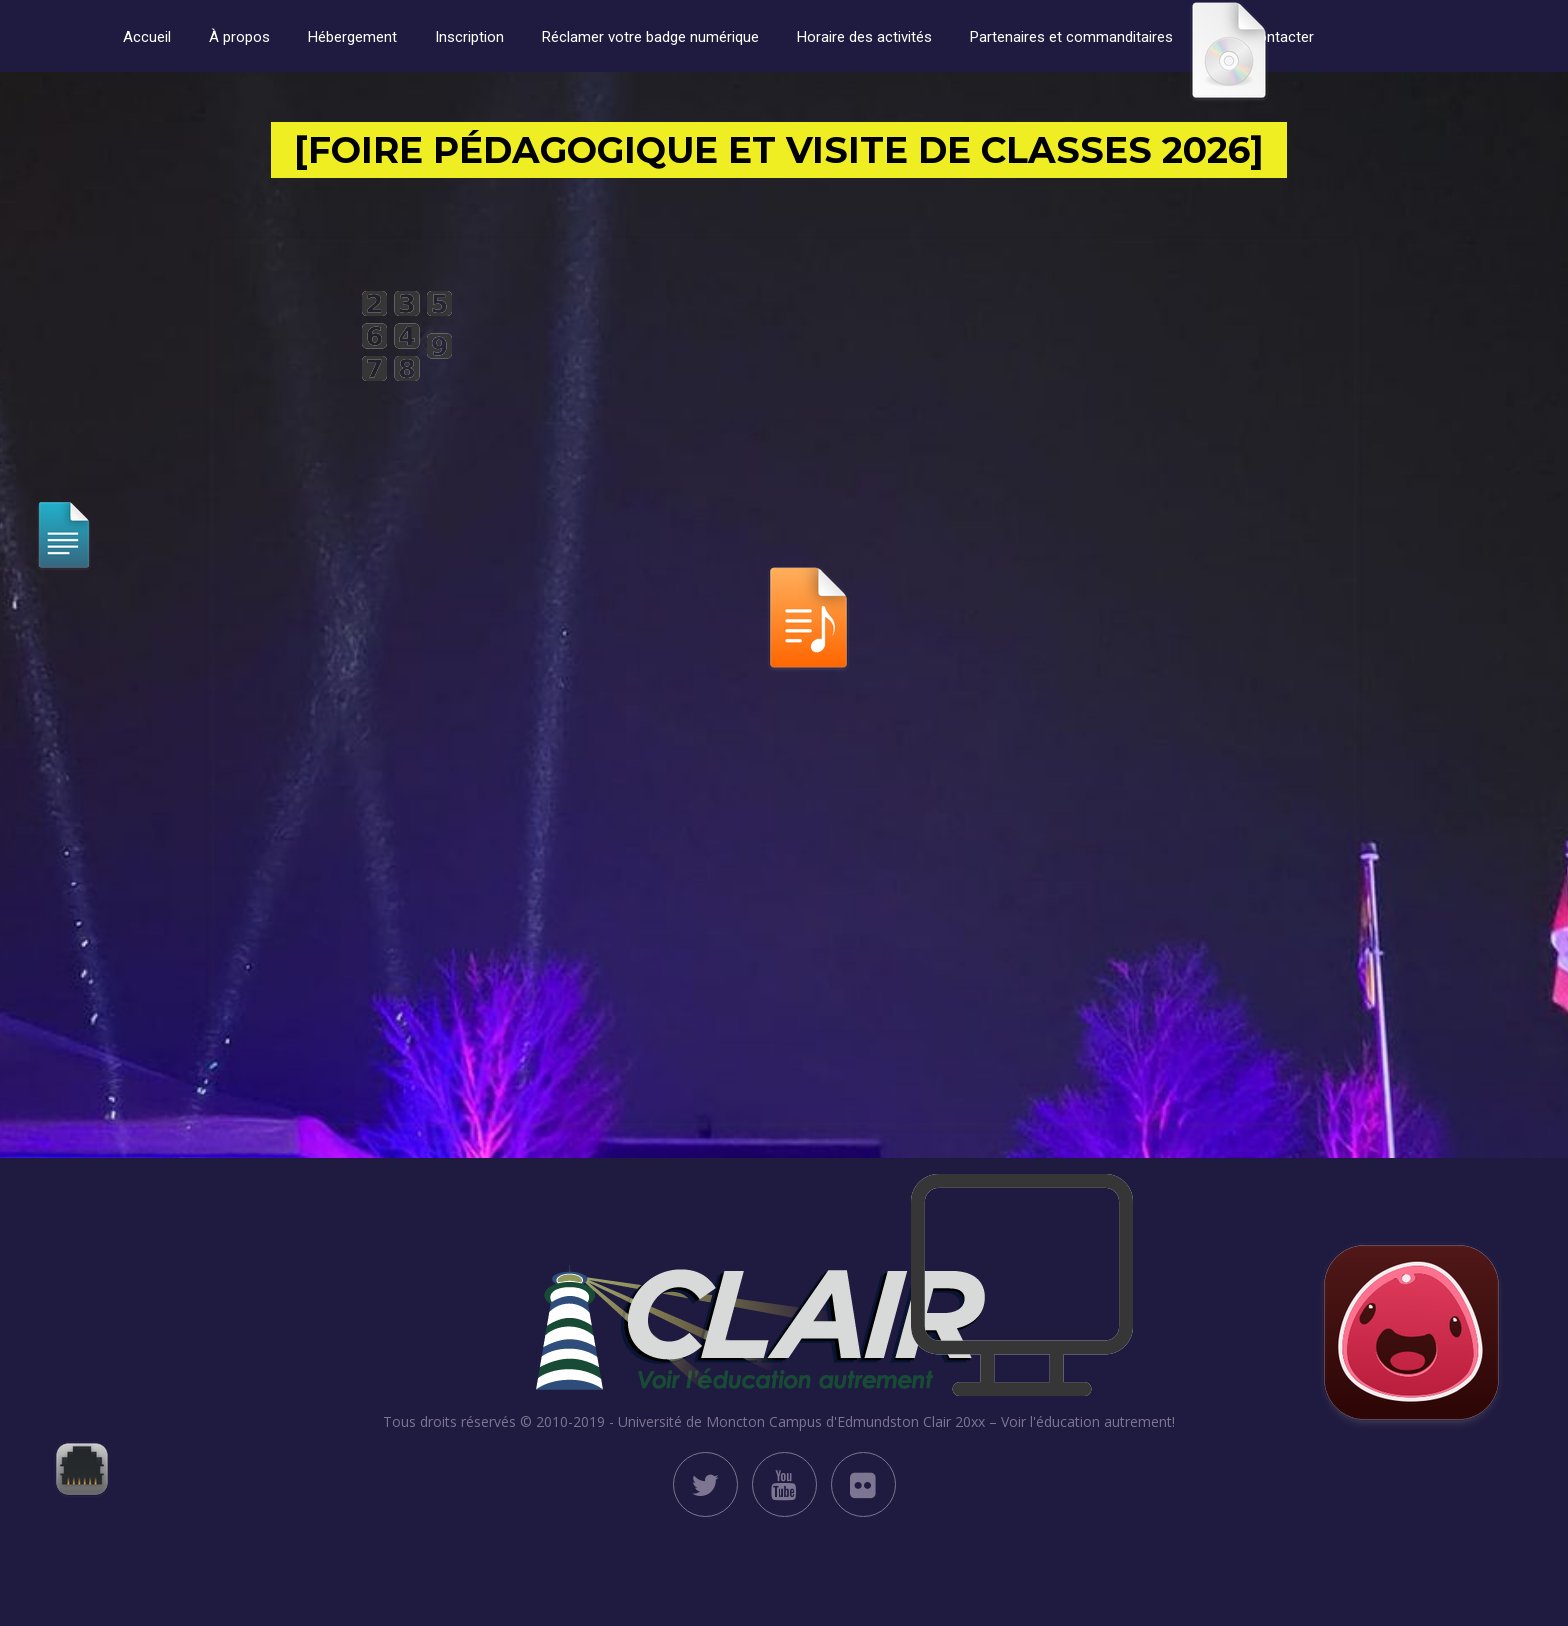 The image size is (1568, 1626). I want to click on an ISO disc image file, so click(1229, 52).